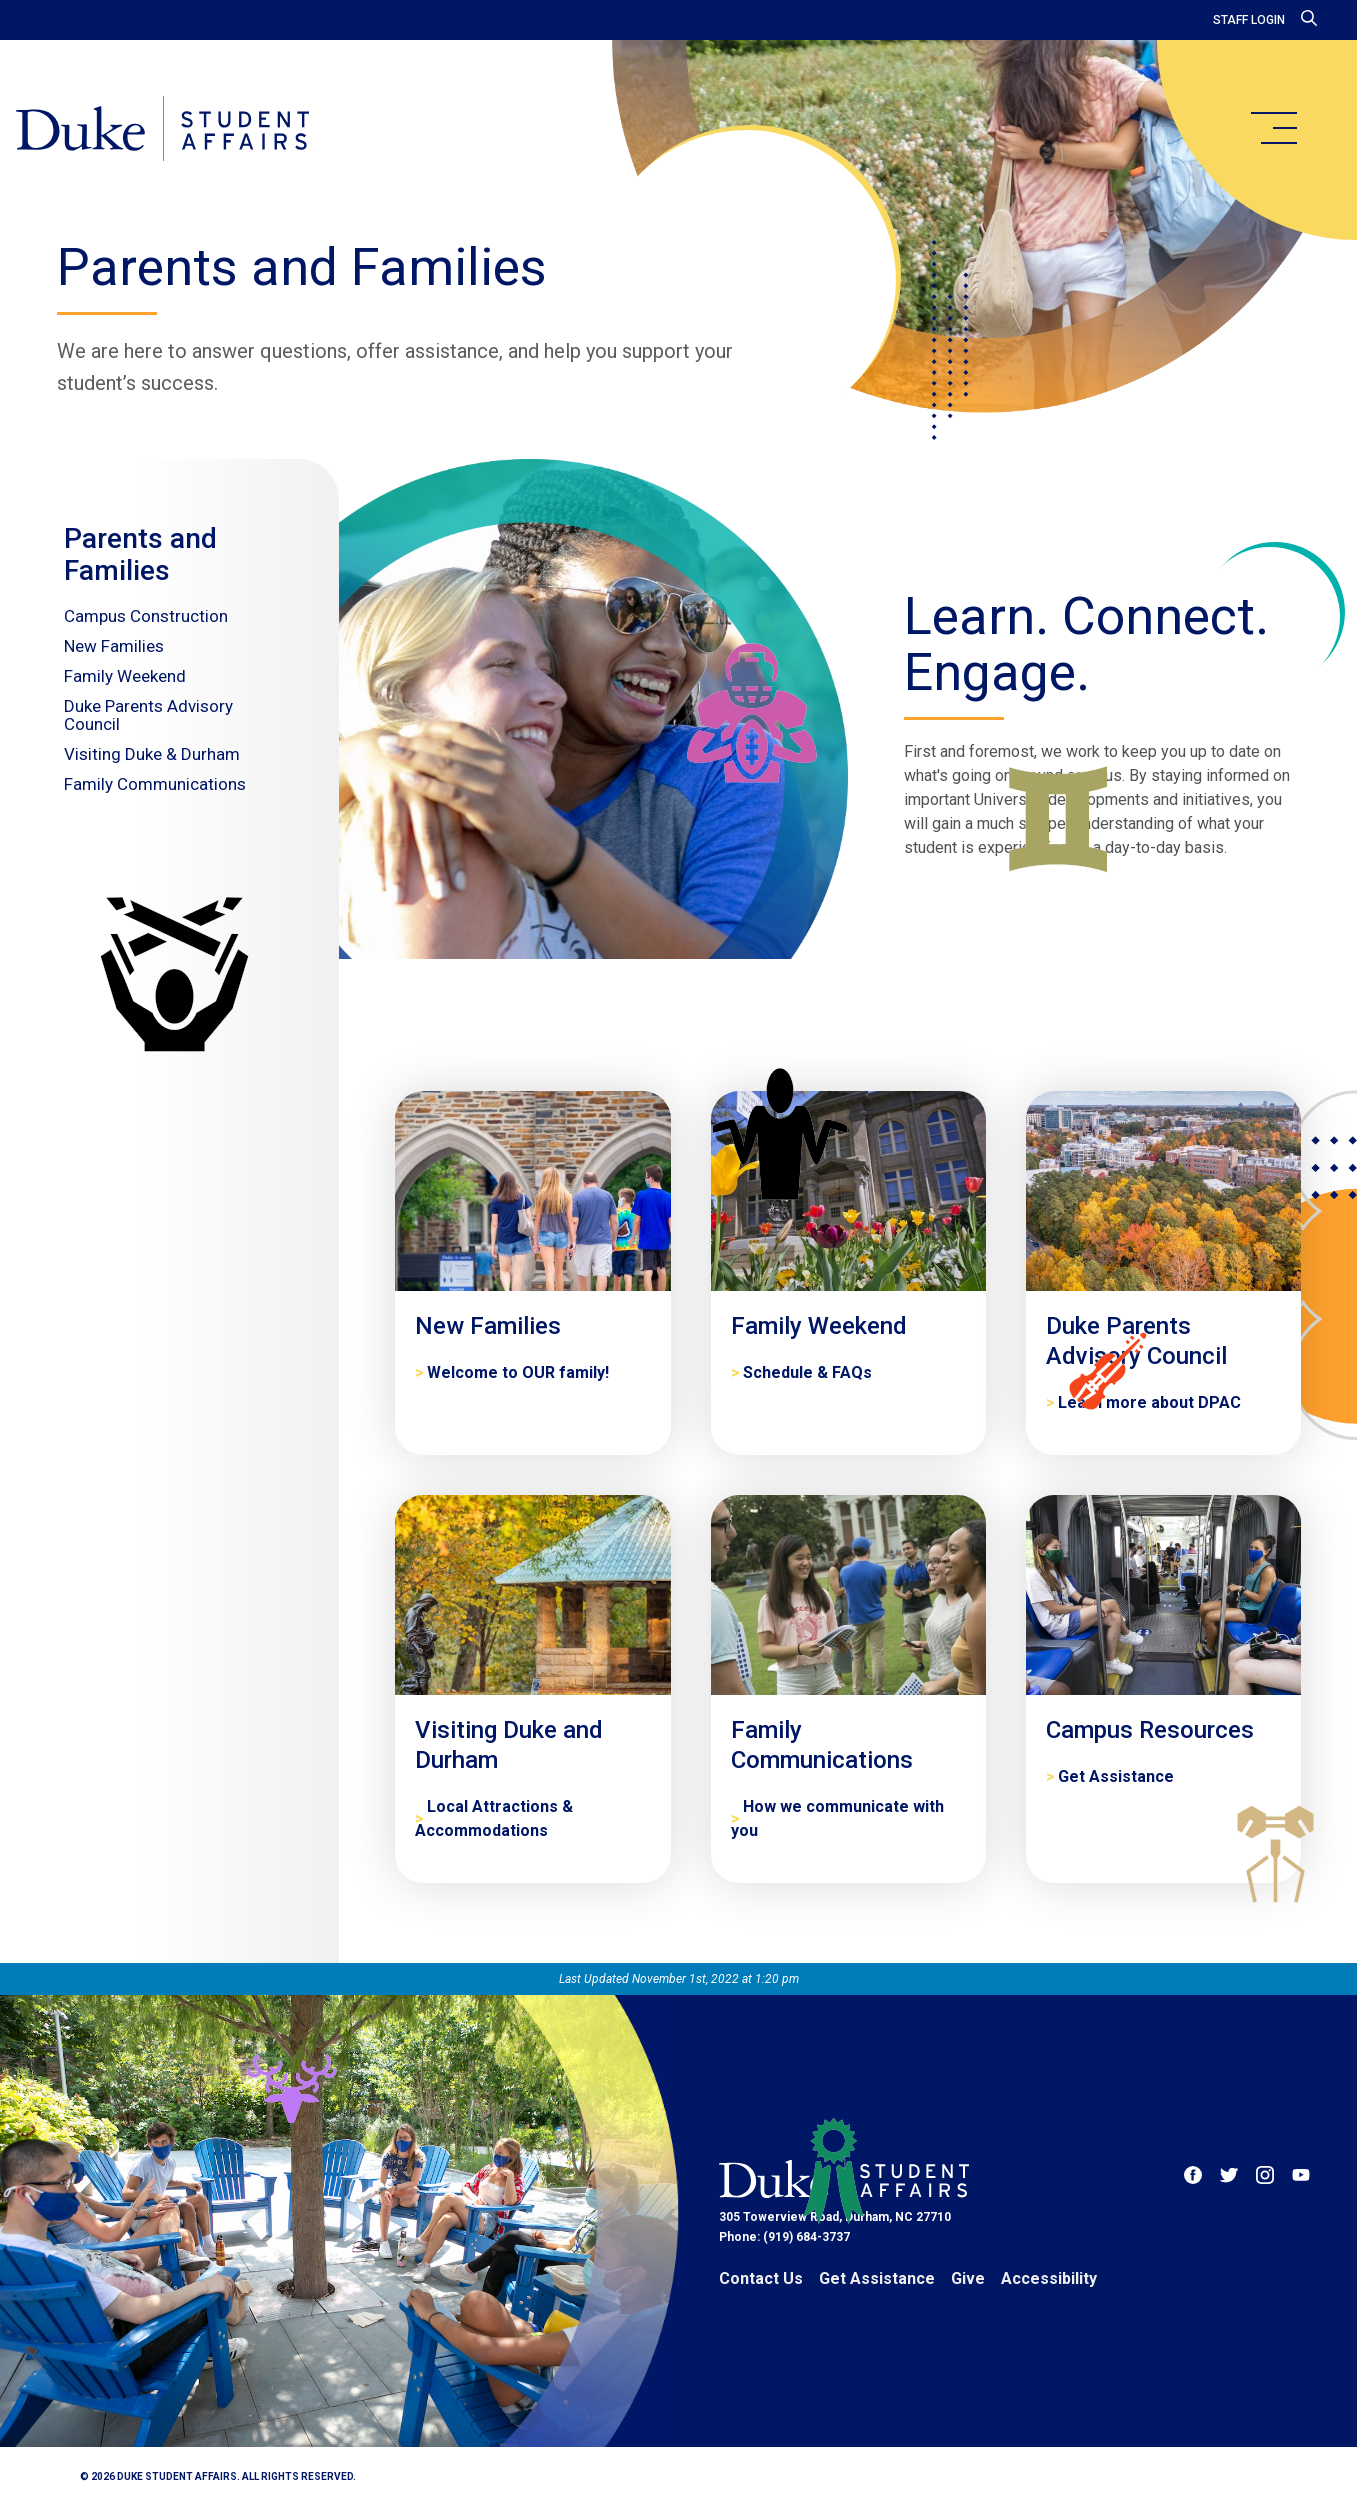 This screenshot has height=2507, width=1357. Describe the element at coordinates (1275, 1854) in the screenshot. I see `deploy nano-bot units` at that location.